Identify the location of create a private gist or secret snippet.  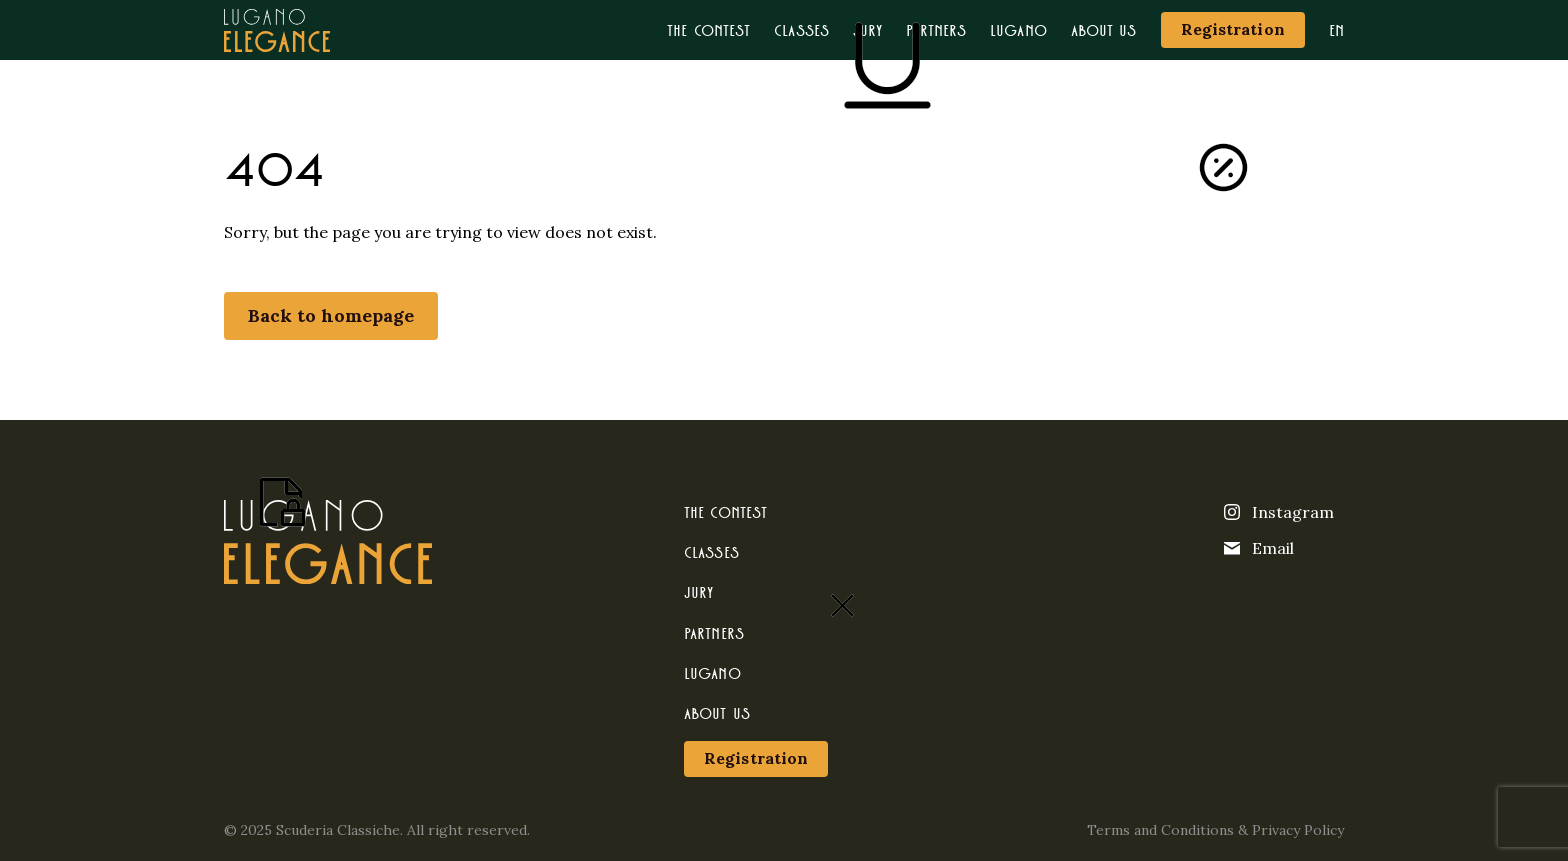
(281, 502).